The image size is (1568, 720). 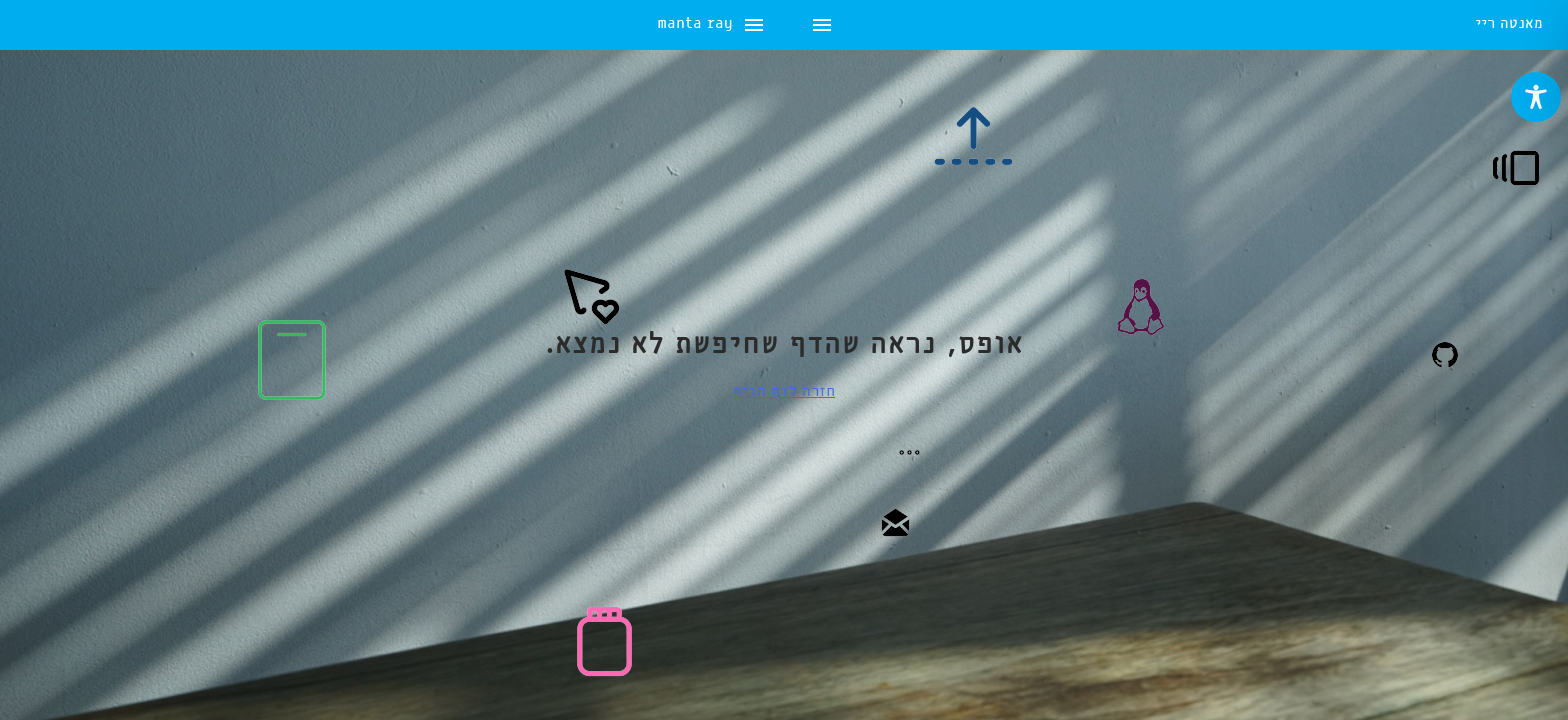 What do you see at coordinates (604, 641) in the screenshot?
I see `store or organize items in a container` at bounding box center [604, 641].